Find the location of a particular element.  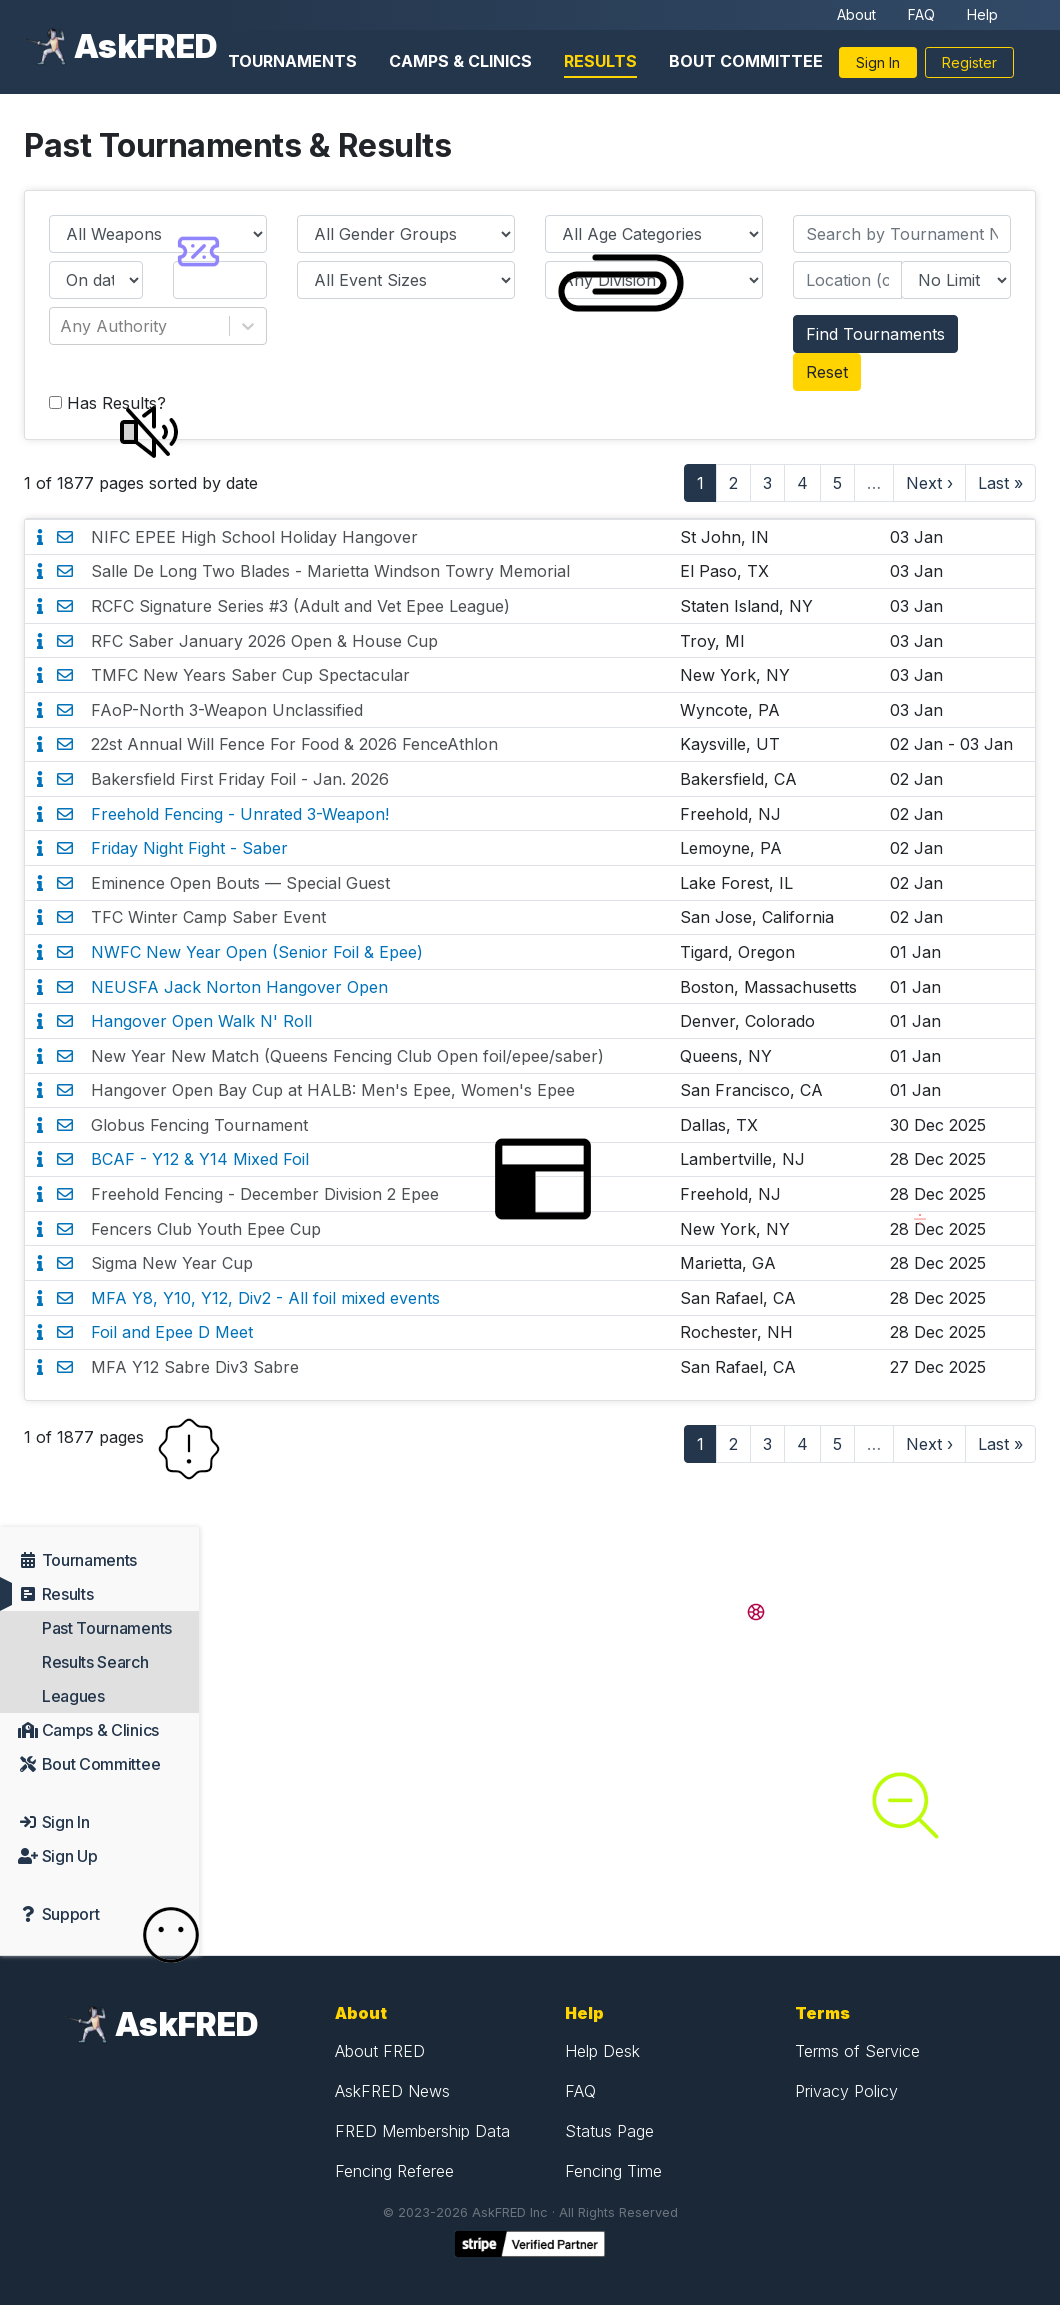

indicates a warning or important notice is located at coordinates (189, 1449).